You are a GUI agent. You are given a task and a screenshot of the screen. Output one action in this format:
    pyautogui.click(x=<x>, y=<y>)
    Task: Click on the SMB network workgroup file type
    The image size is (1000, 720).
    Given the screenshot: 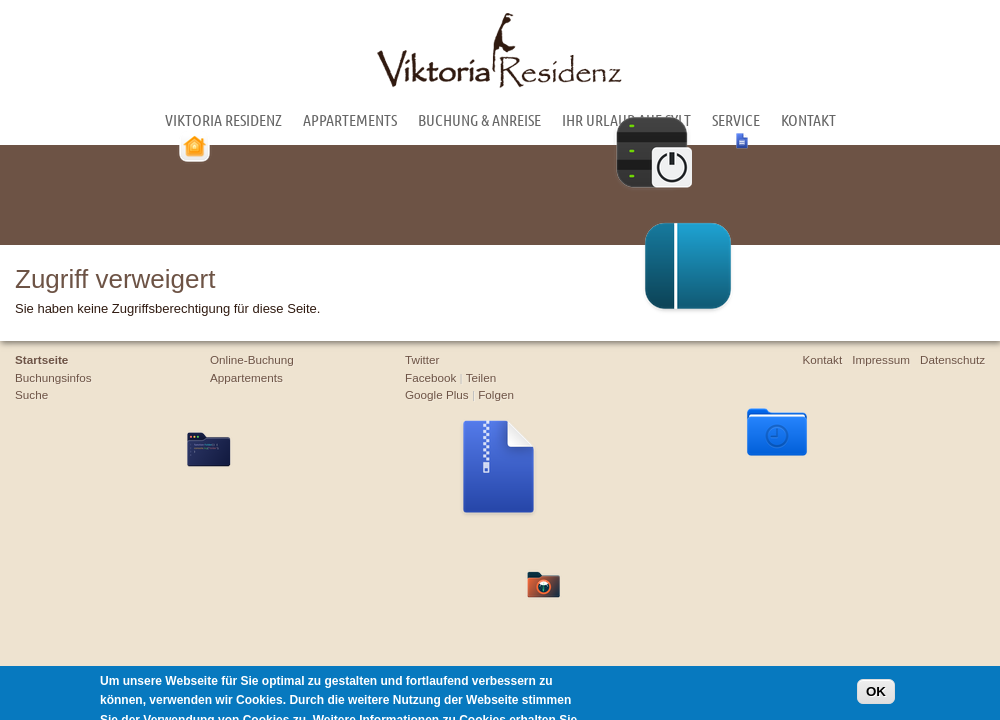 What is the action you would take?
    pyautogui.click(x=742, y=141)
    